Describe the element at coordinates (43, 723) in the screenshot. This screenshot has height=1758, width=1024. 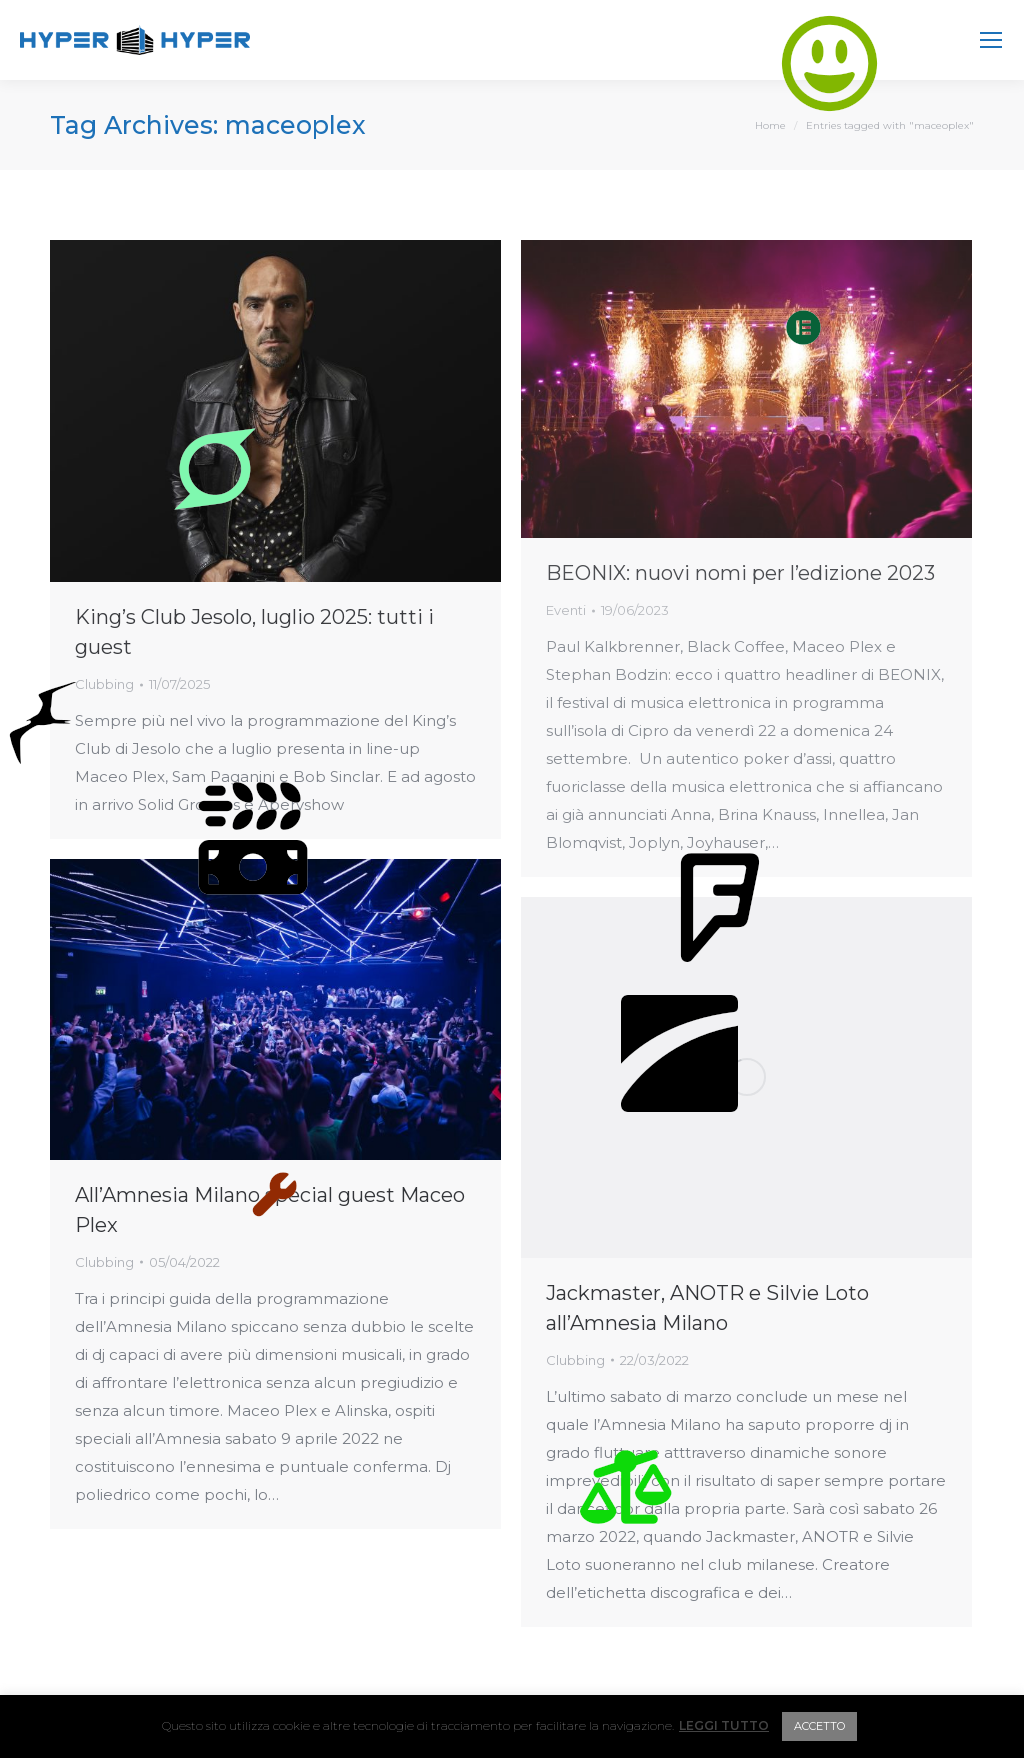
I see `open frigate NVR dashboard` at that location.